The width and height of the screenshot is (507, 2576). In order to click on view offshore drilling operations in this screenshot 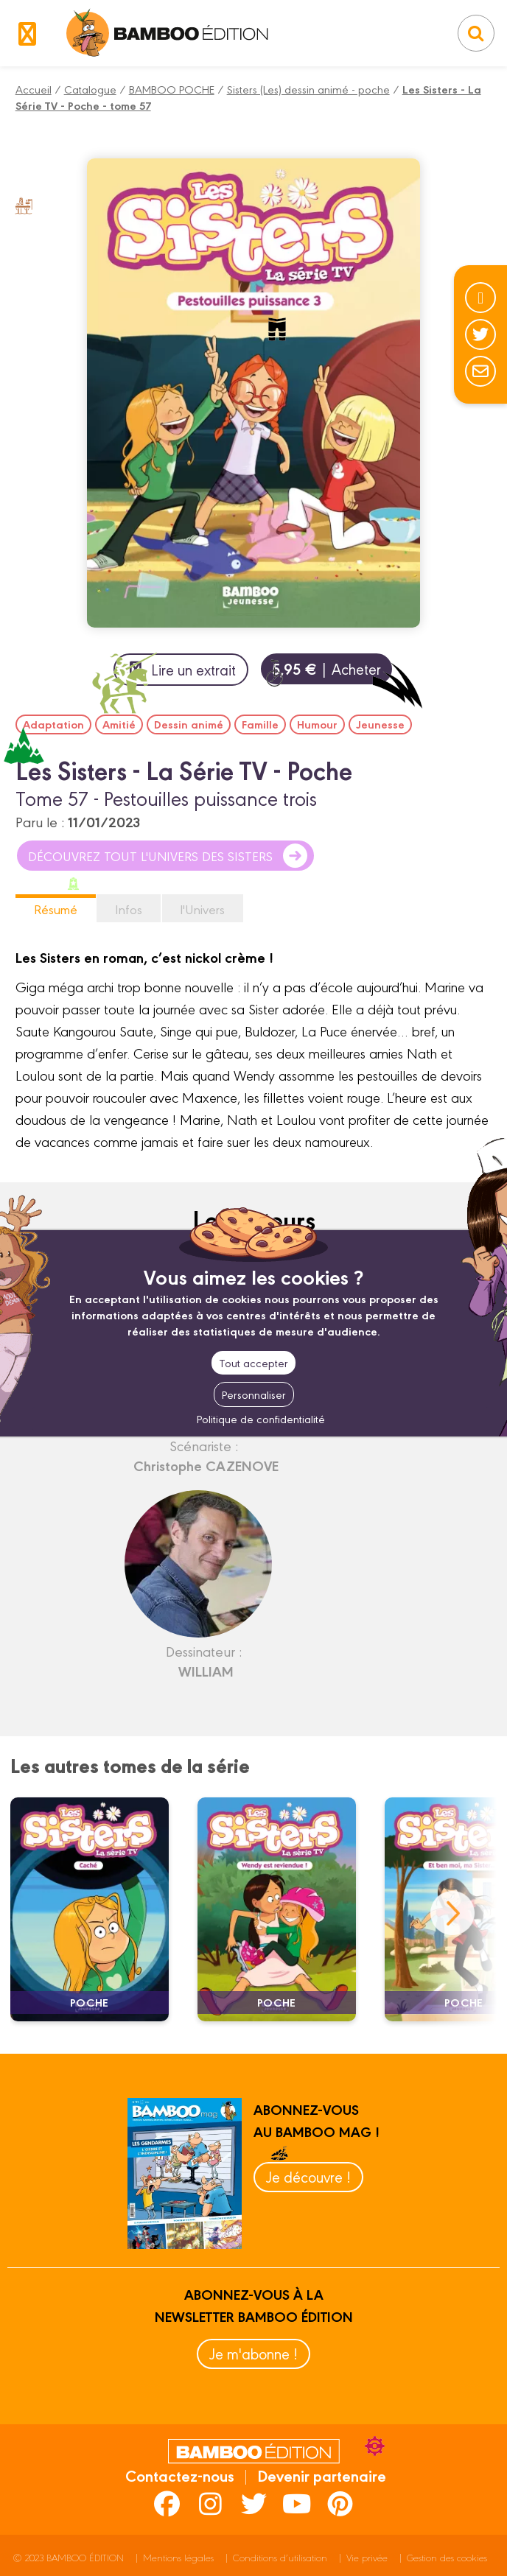, I will do `click(24, 206)`.